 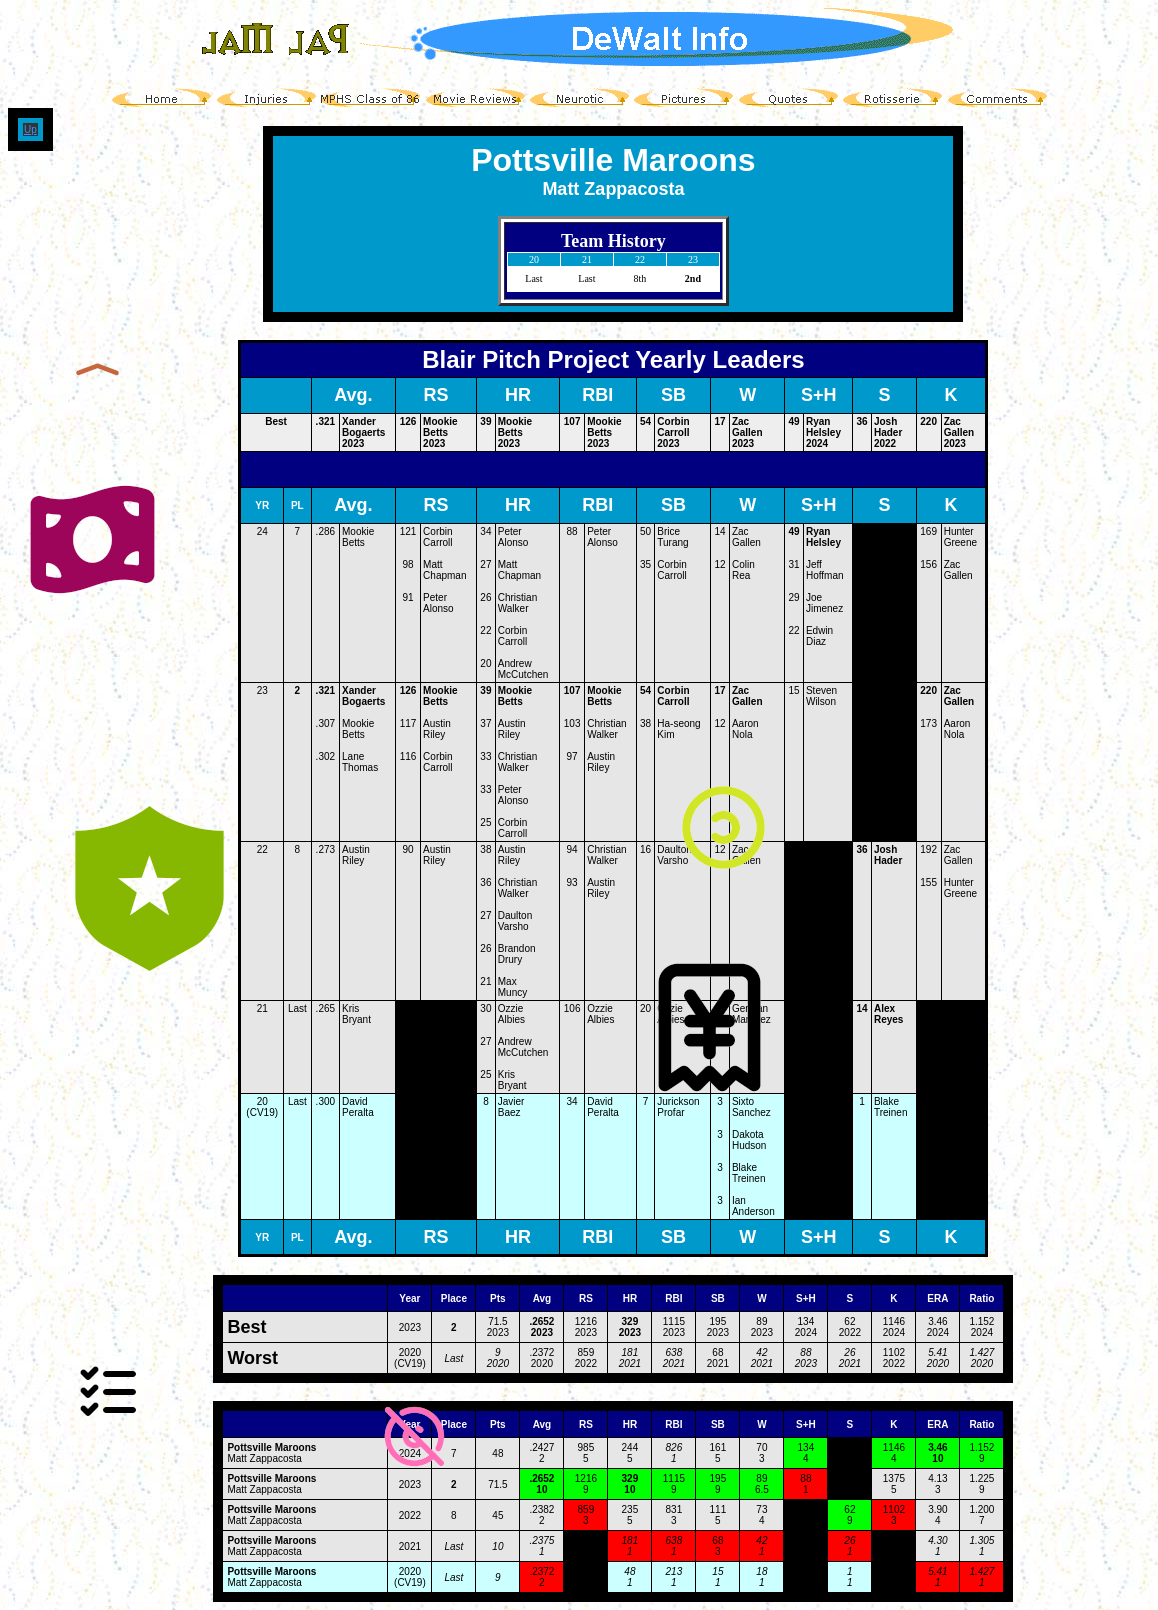 What do you see at coordinates (97, 370) in the screenshot?
I see `collapse or minimize a section` at bounding box center [97, 370].